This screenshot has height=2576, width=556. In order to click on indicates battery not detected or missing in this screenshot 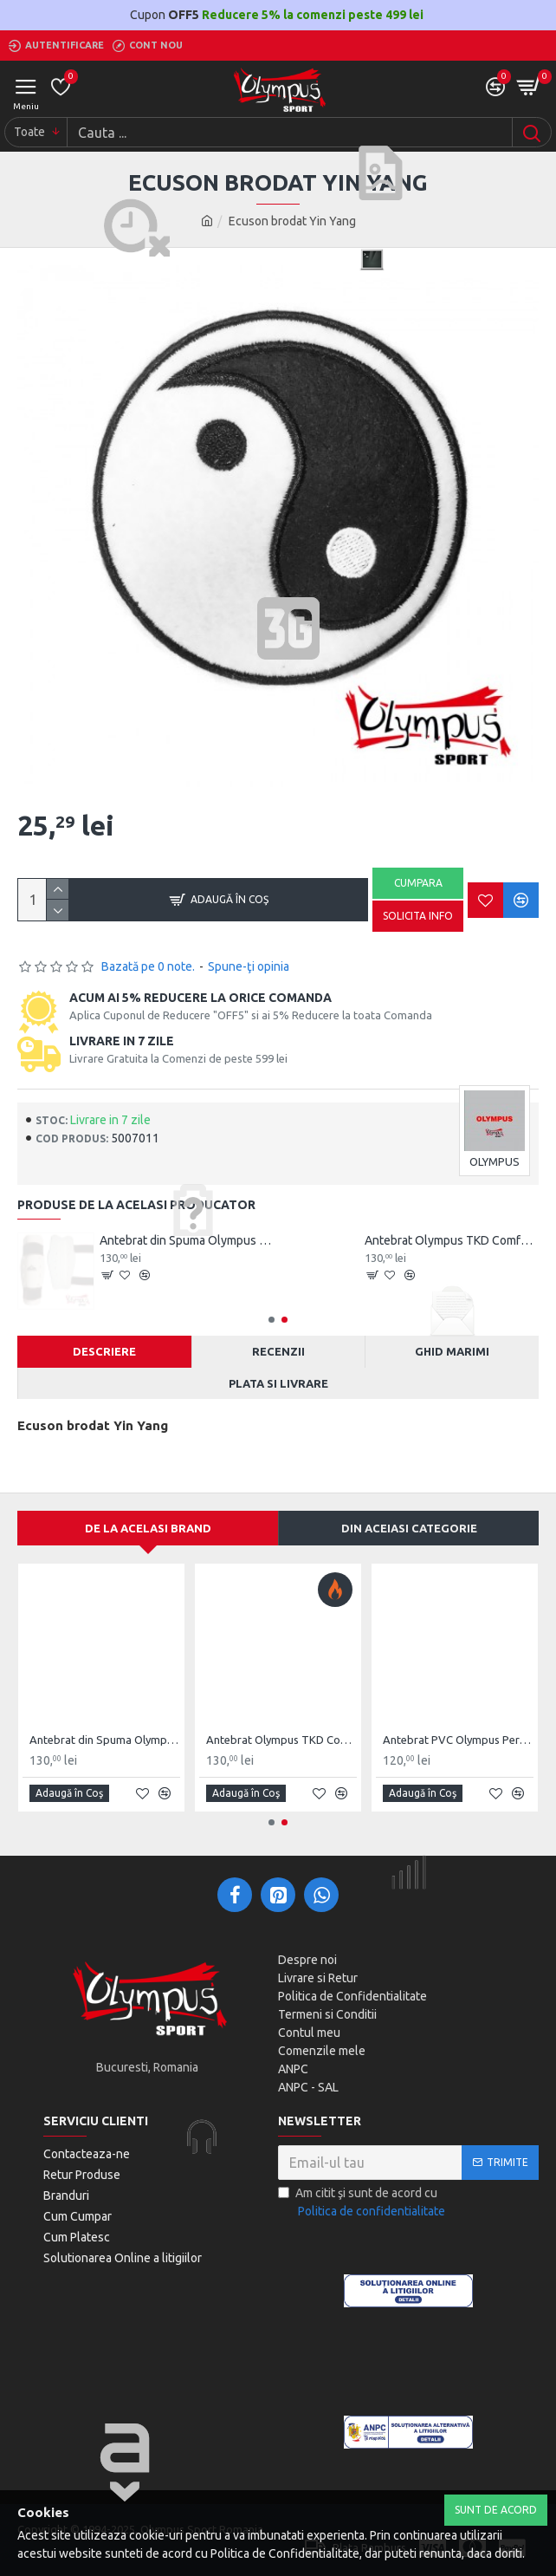, I will do `click(193, 1210)`.